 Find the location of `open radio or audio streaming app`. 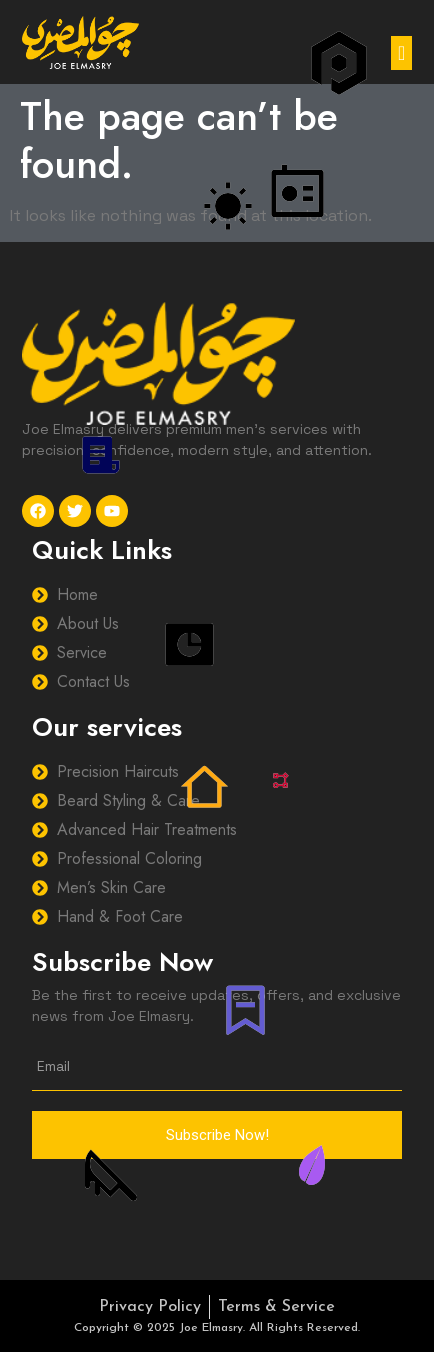

open radio or audio streaming app is located at coordinates (297, 193).